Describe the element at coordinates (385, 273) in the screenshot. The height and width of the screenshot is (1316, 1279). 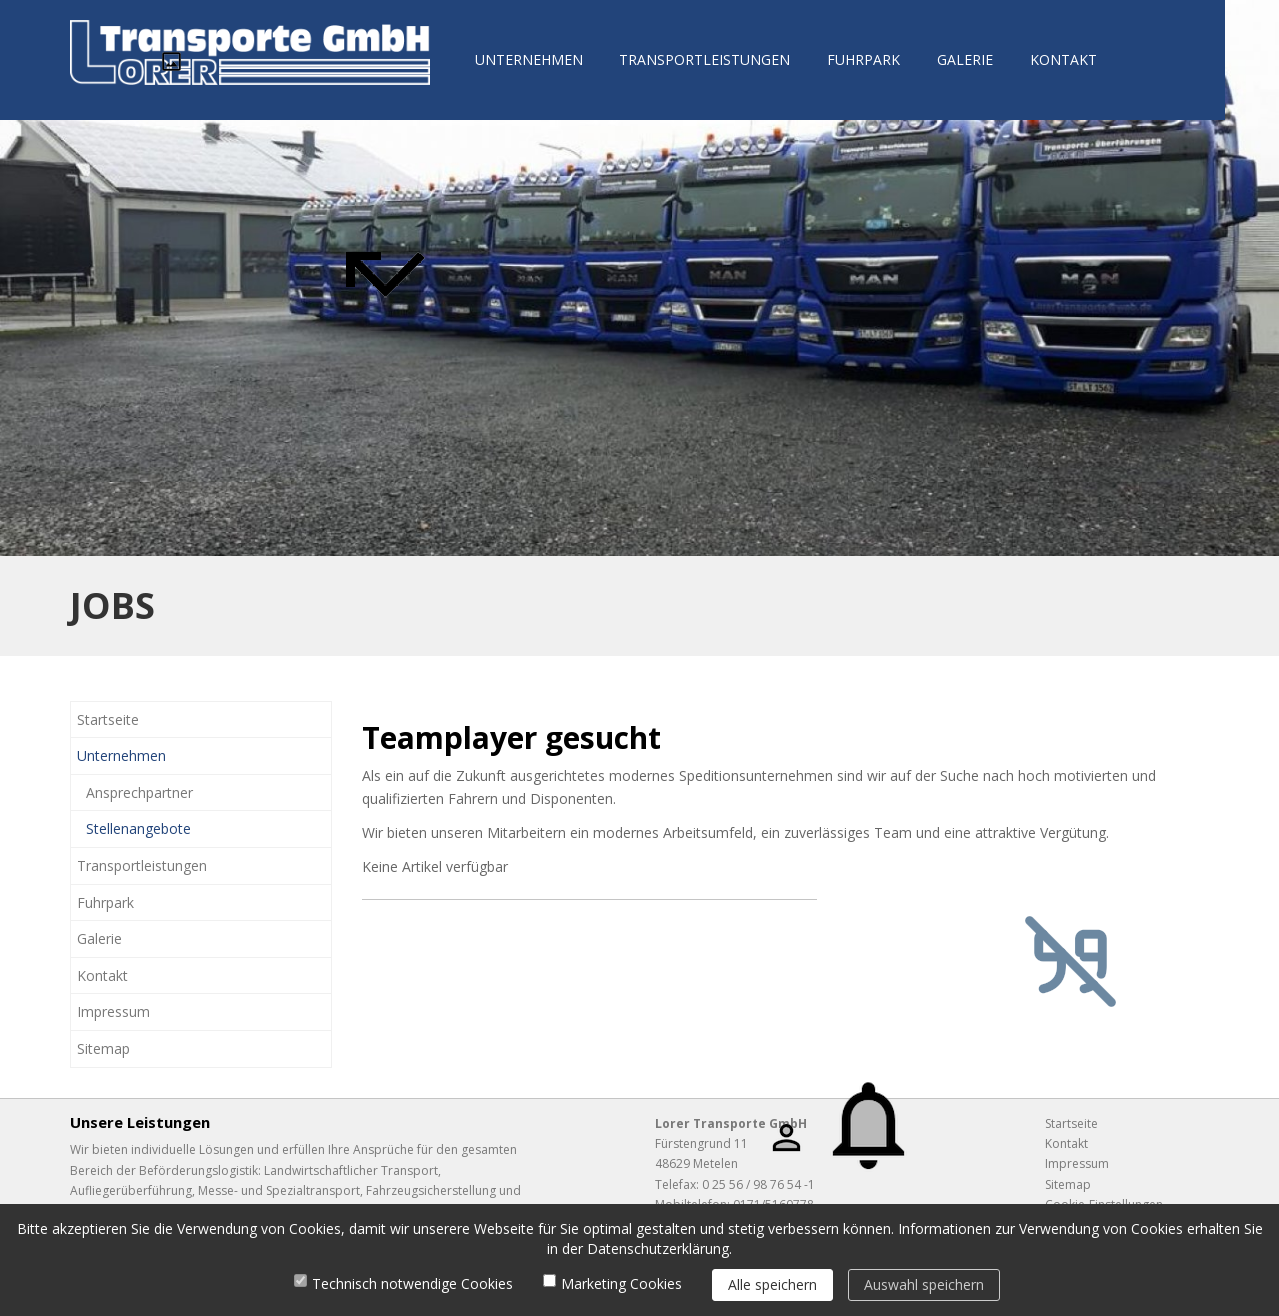
I see `indicates a missed incoming call` at that location.